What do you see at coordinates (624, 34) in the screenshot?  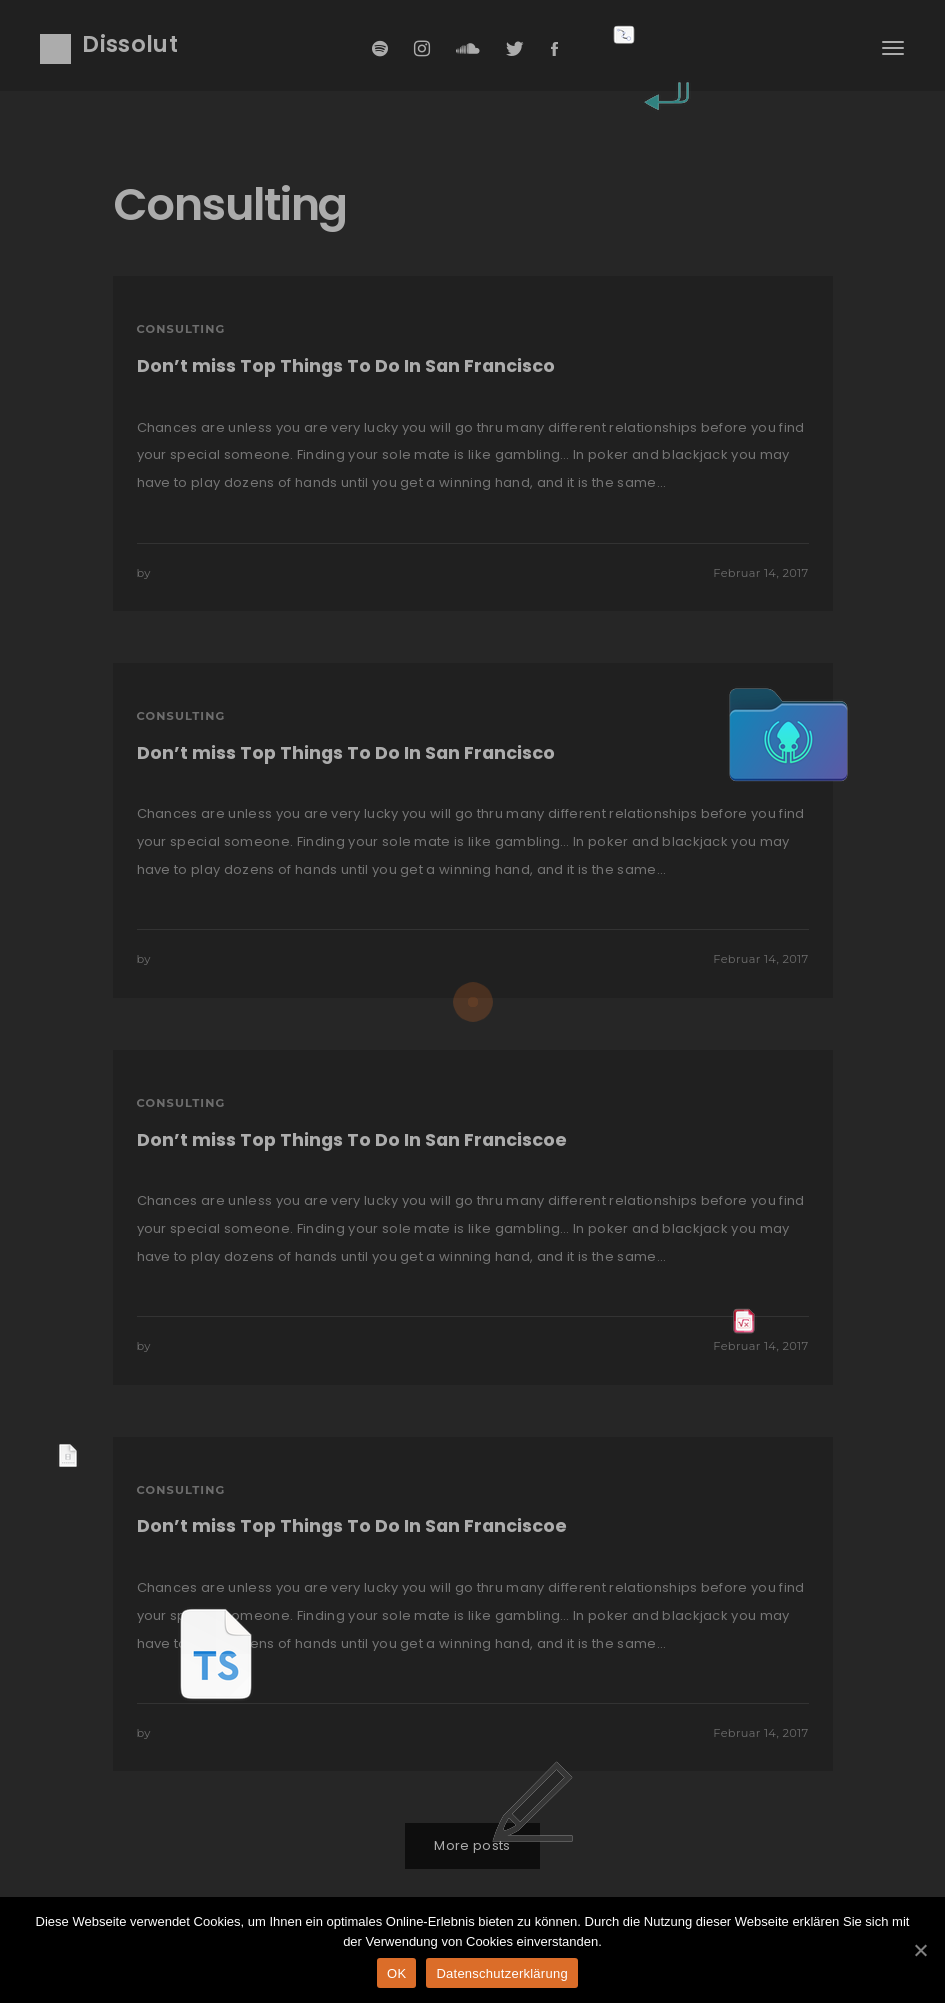 I see `open a karbon vector graphics file` at bounding box center [624, 34].